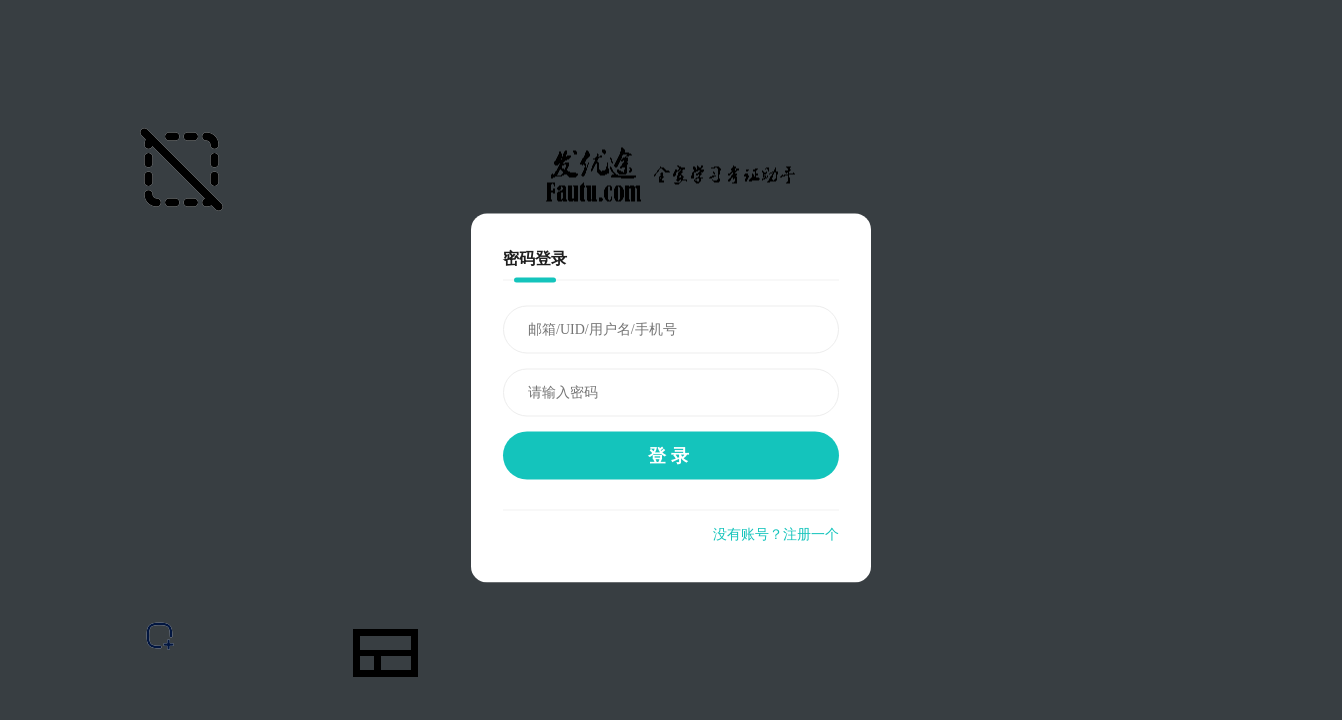  Describe the element at coordinates (384, 653) in the screenshot. I see `switch to compact view layout` at that location.